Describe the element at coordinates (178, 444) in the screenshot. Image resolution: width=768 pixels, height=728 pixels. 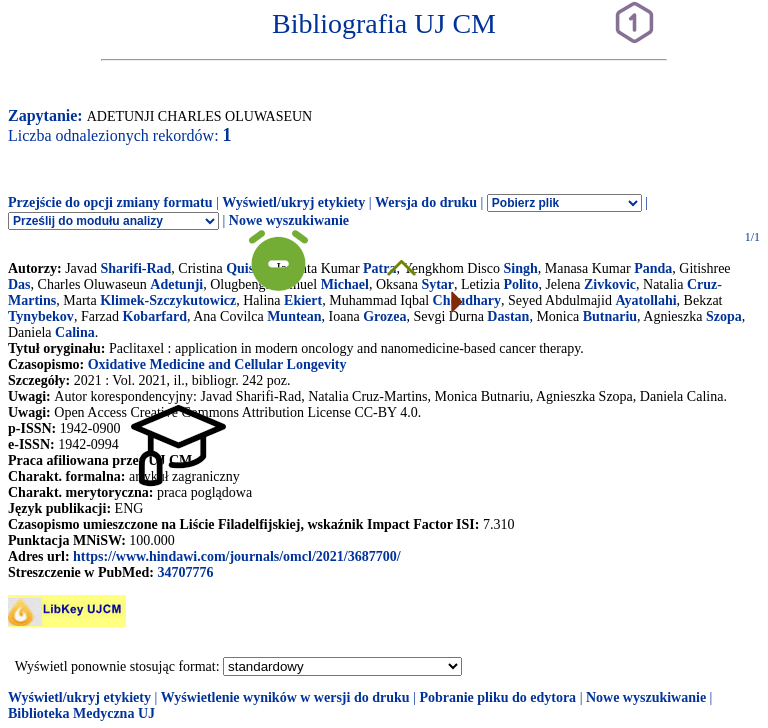
I see `access educational resources or tutorials` at that location.